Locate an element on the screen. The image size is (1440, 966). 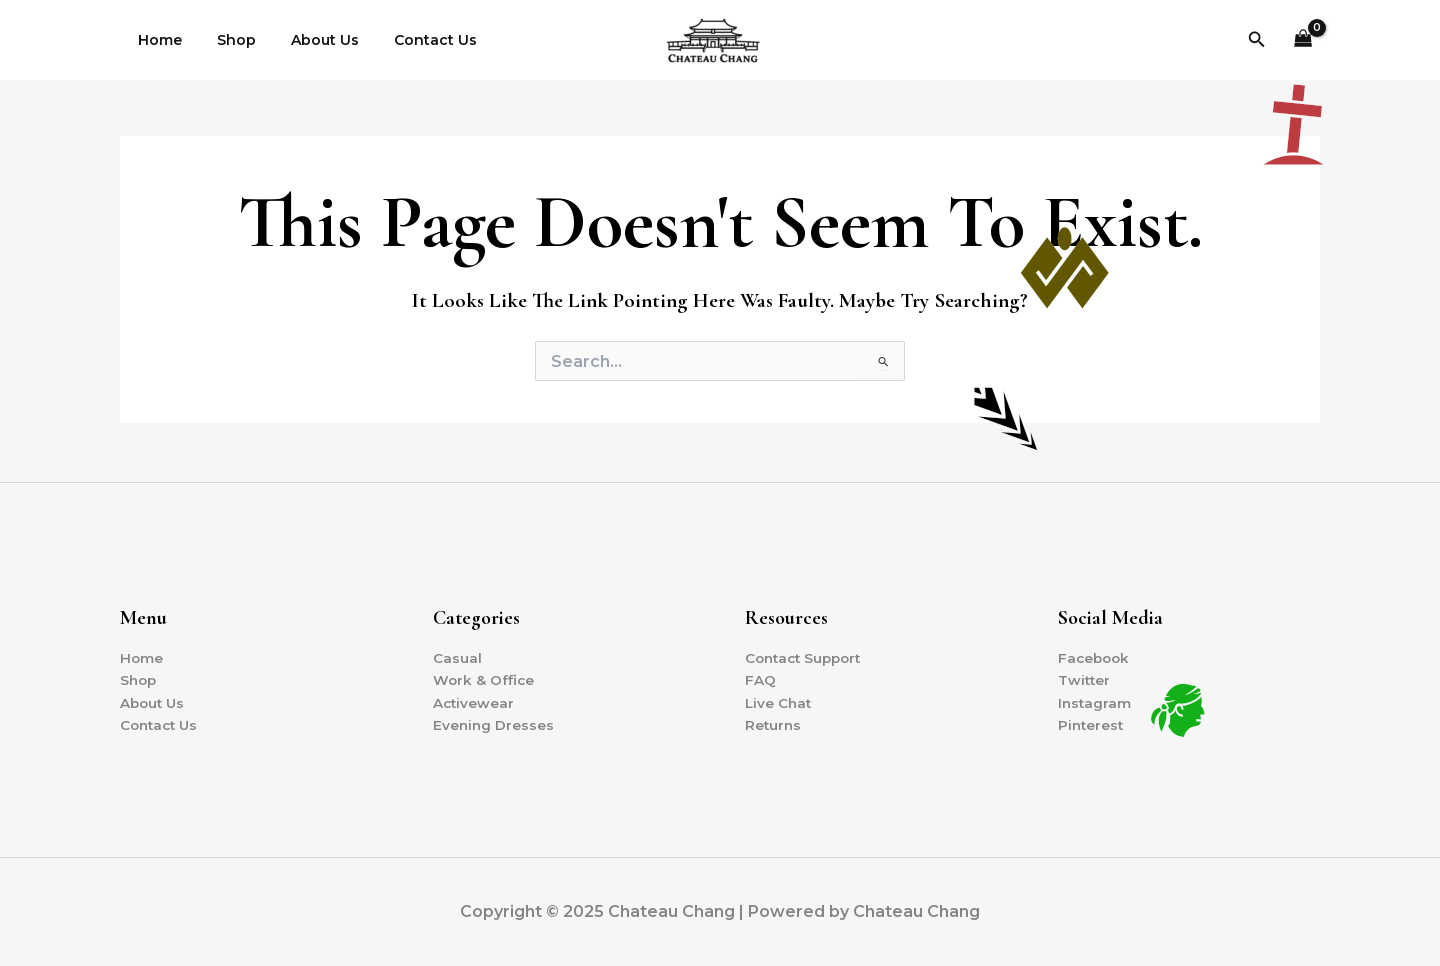
indicates unlimited or infinite gameplay mode is located at coordinates (1064, 271).